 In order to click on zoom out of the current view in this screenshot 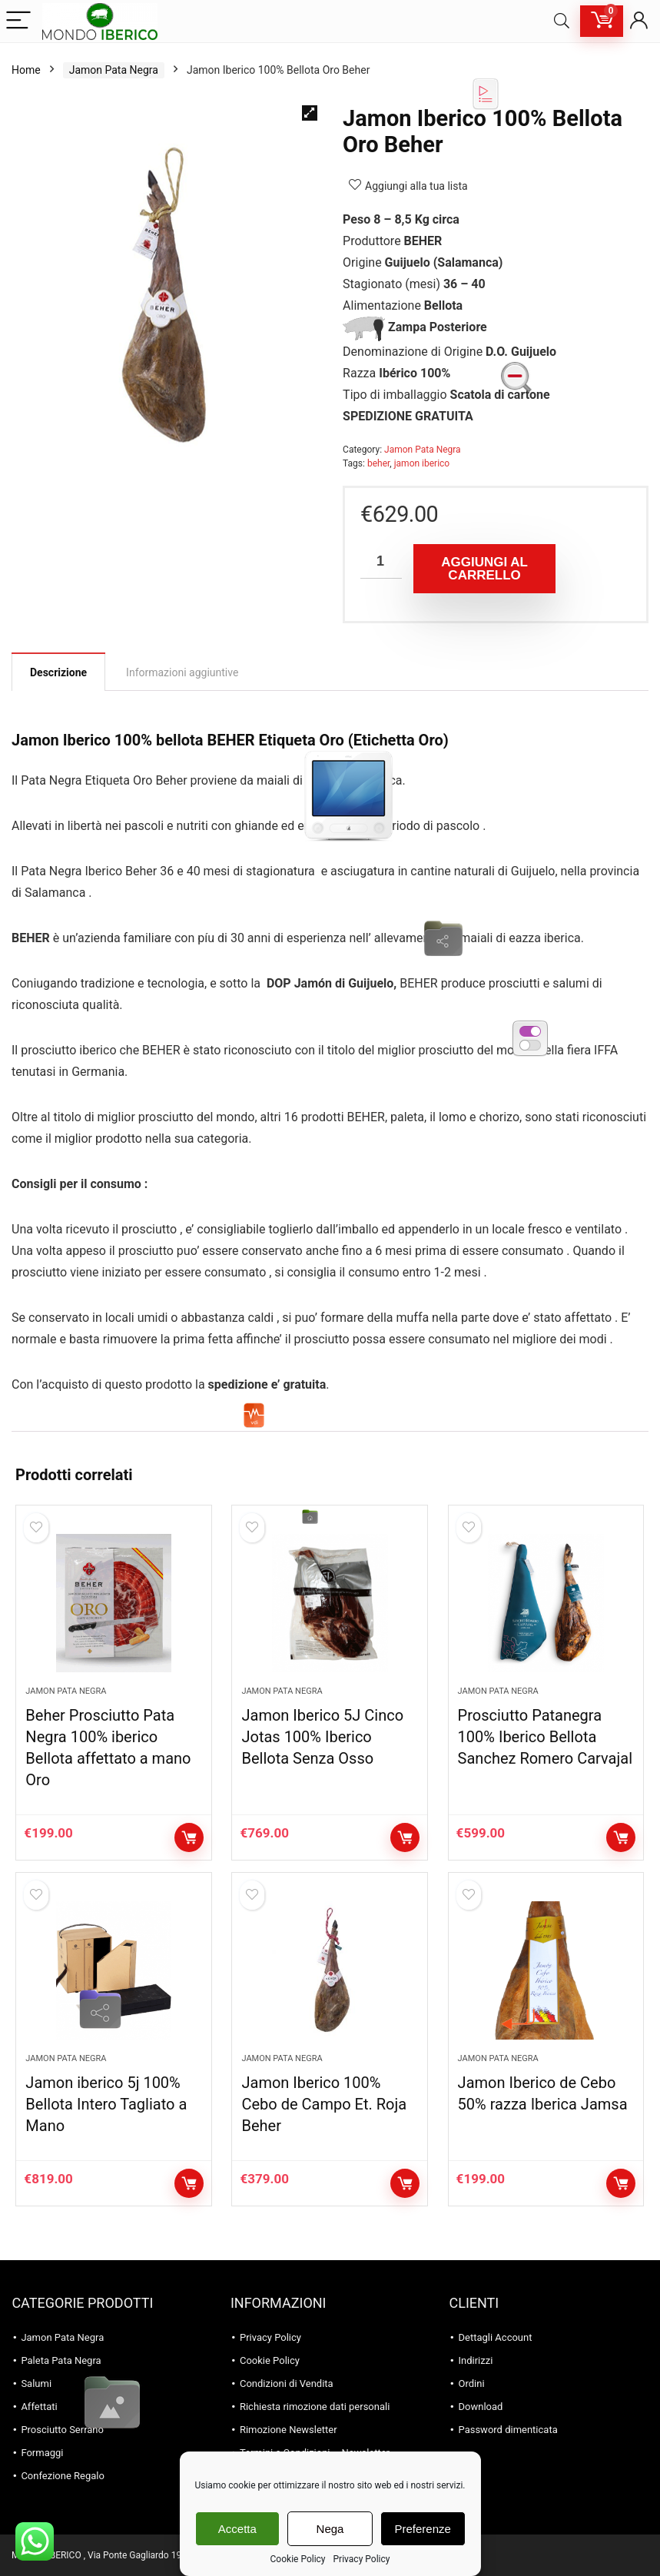, I will do `click(516, 377)`.